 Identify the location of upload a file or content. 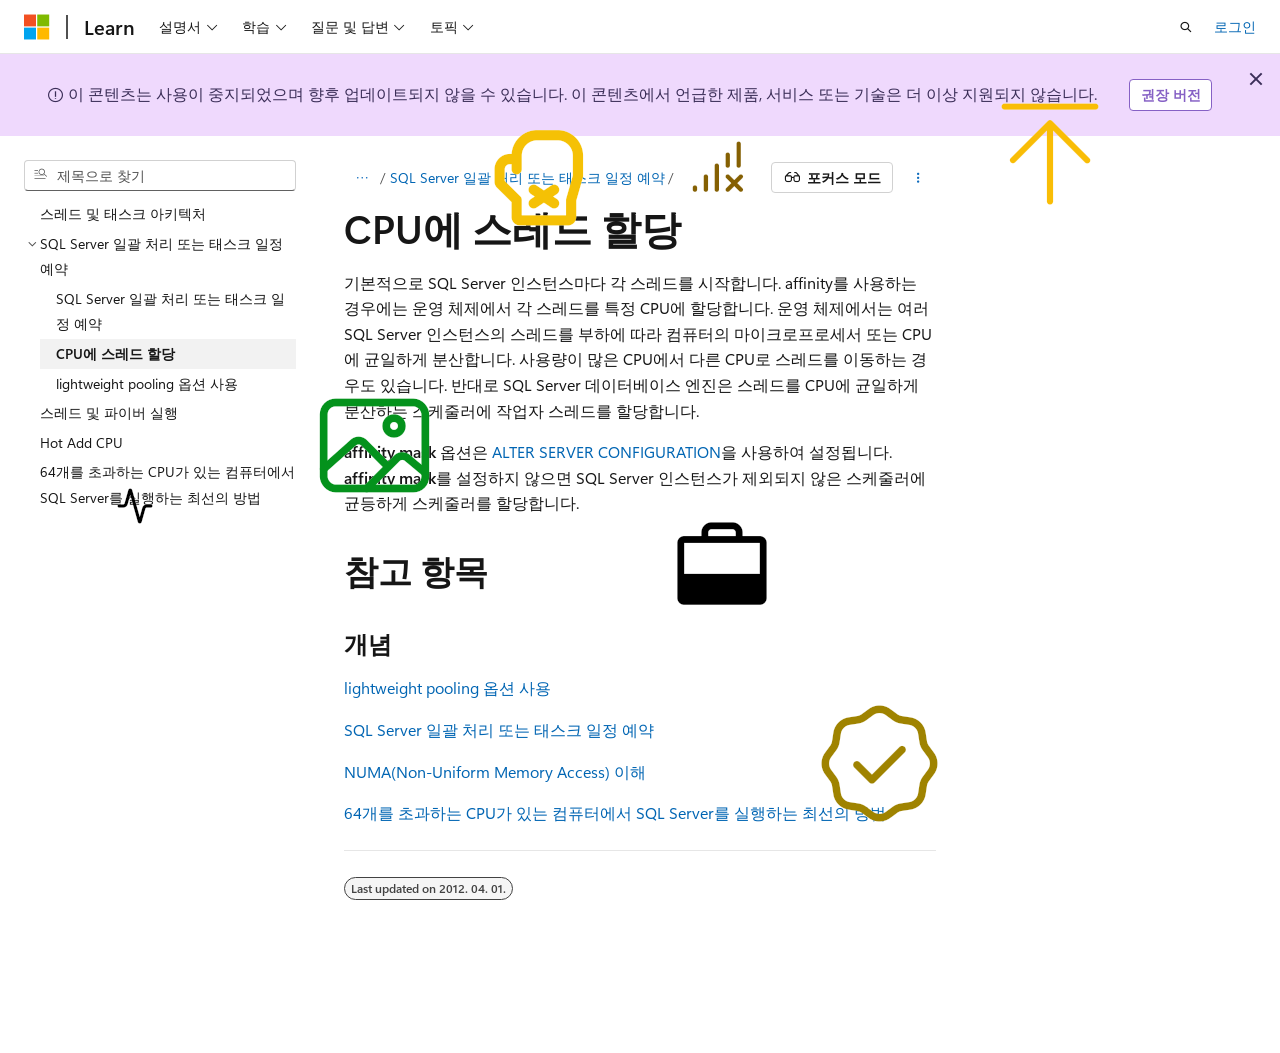
(1050, 152).